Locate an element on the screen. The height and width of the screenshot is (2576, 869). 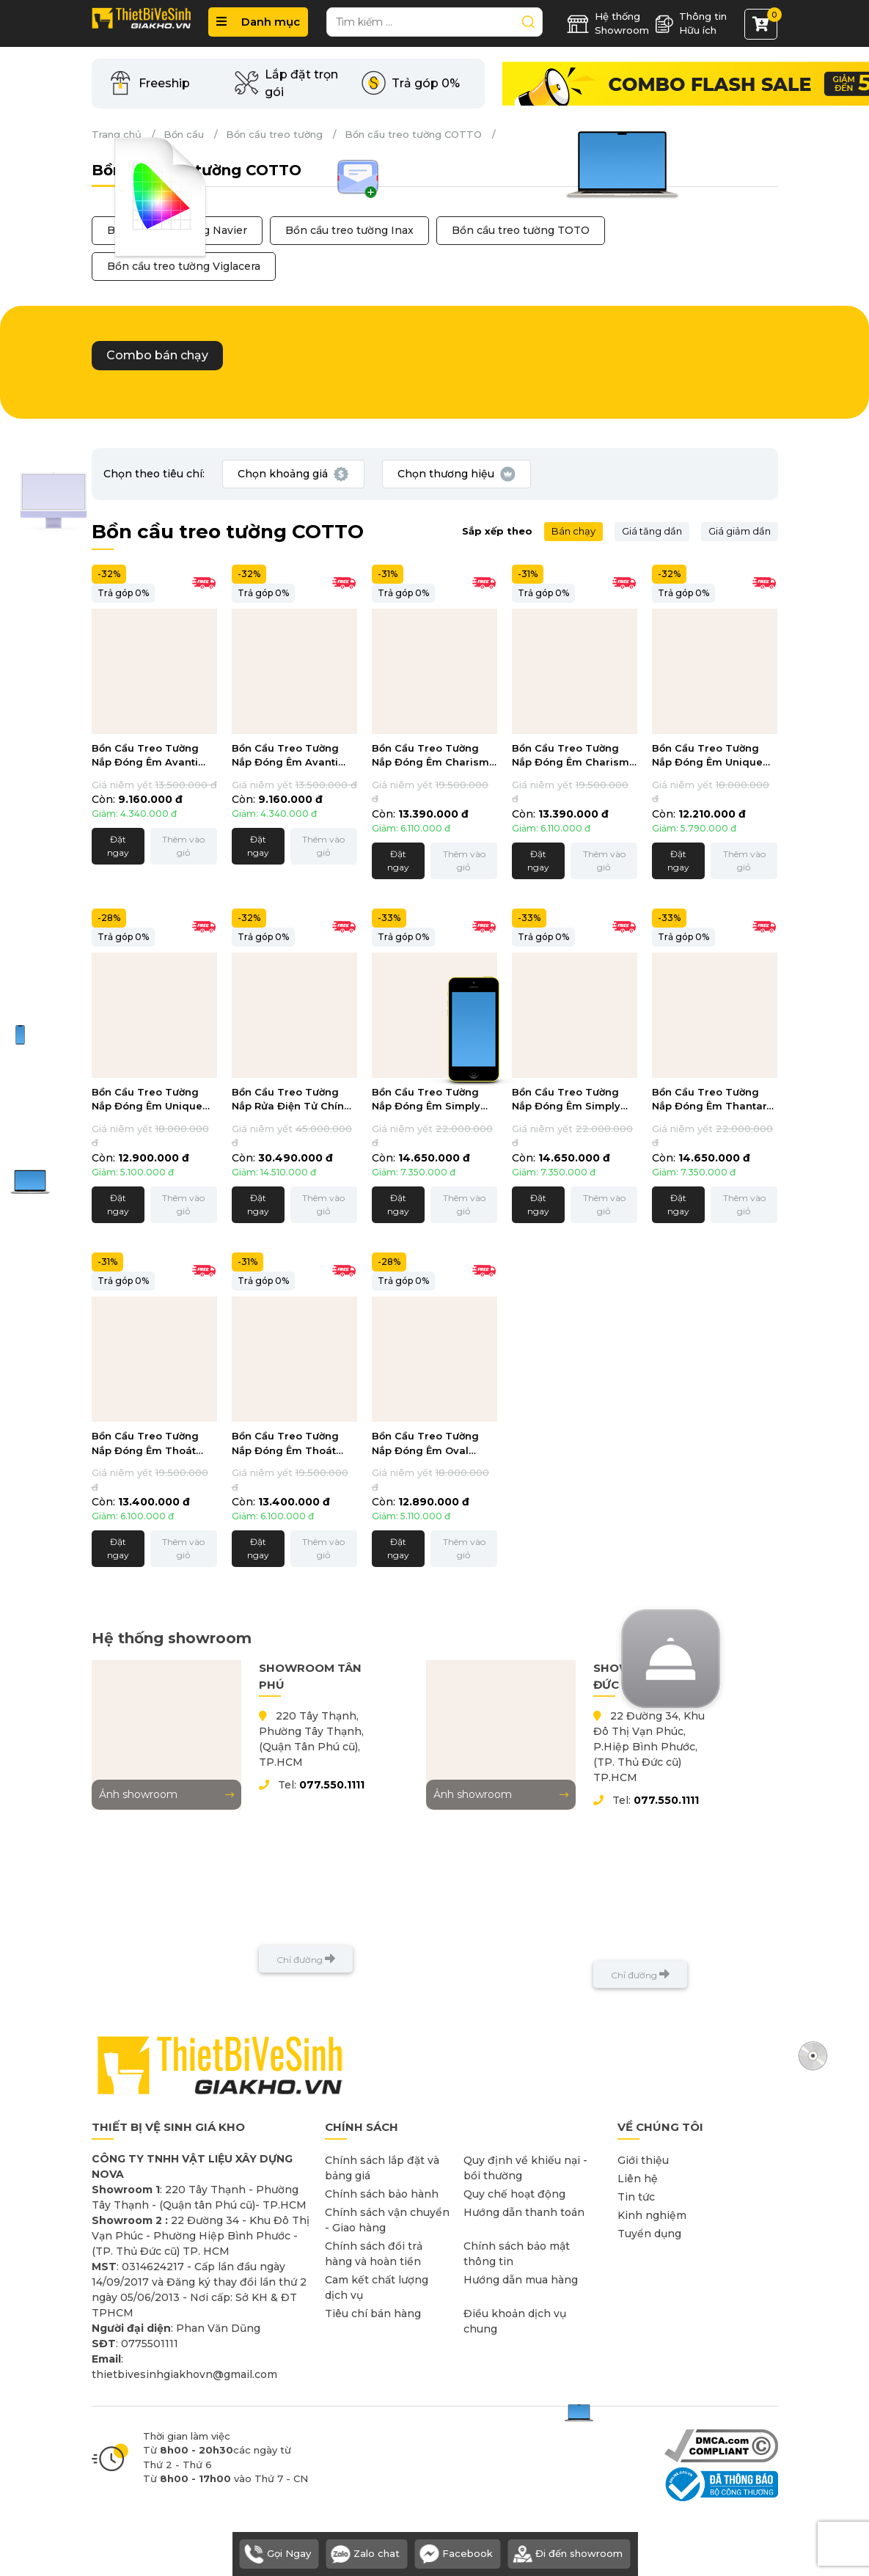
compose a new email message is located at coordinates (358, 177).